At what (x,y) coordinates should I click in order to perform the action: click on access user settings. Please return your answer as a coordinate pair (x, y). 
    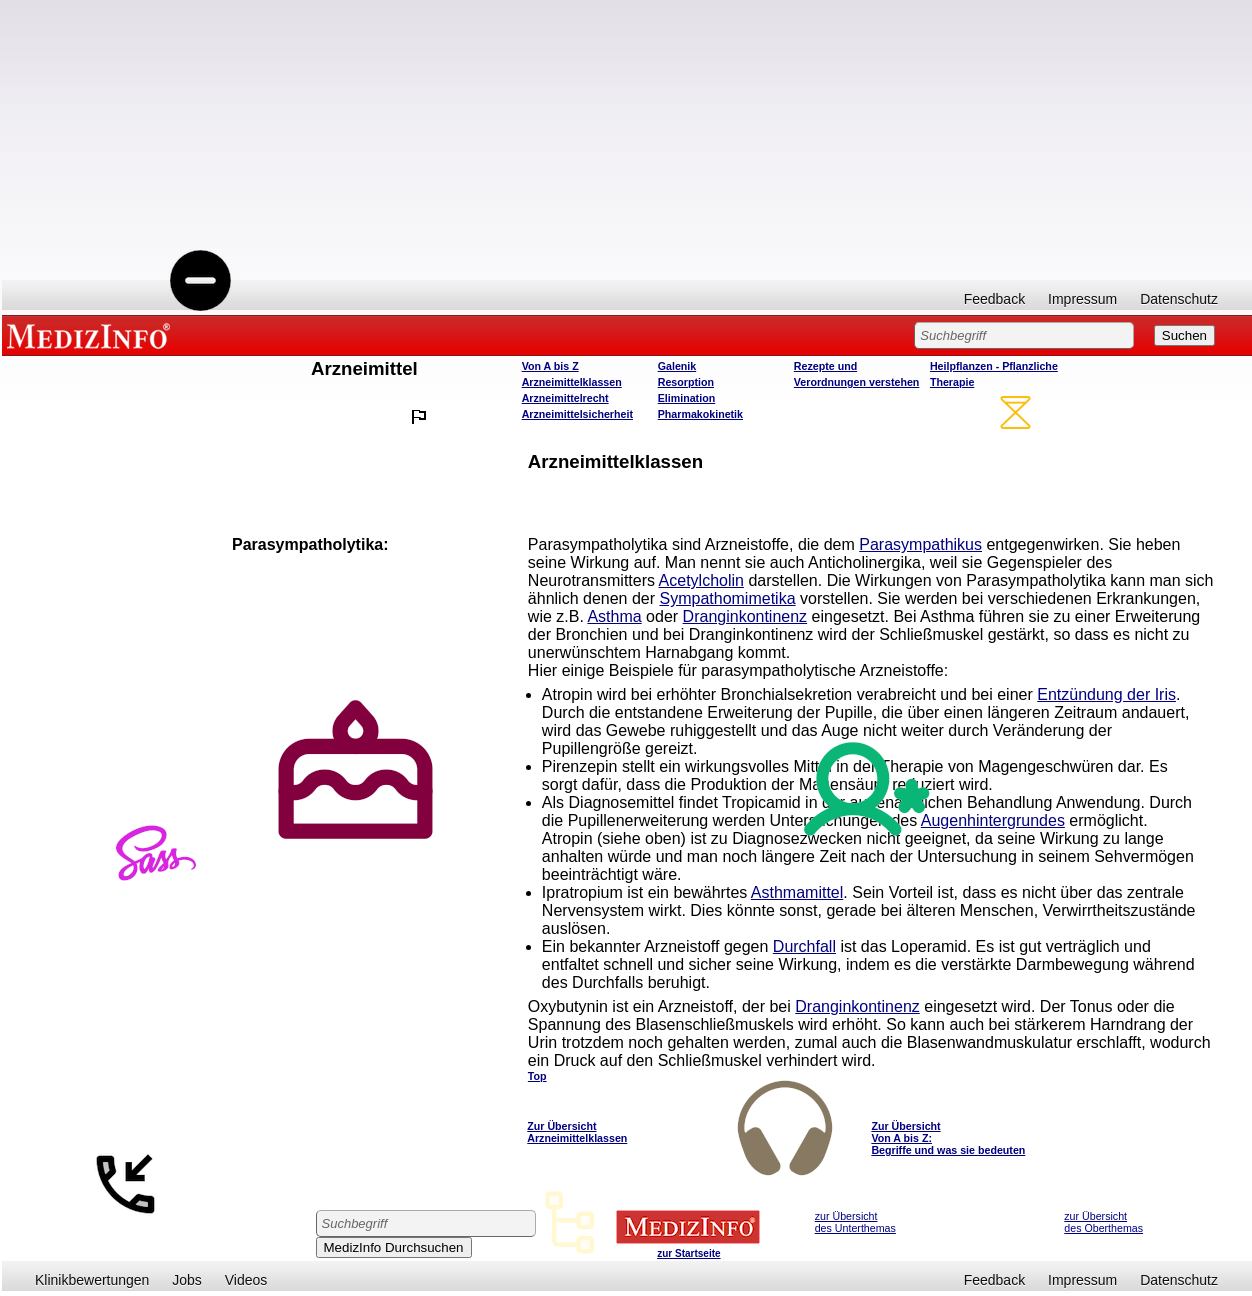
    Looking at the image, I should click on (865, 793).